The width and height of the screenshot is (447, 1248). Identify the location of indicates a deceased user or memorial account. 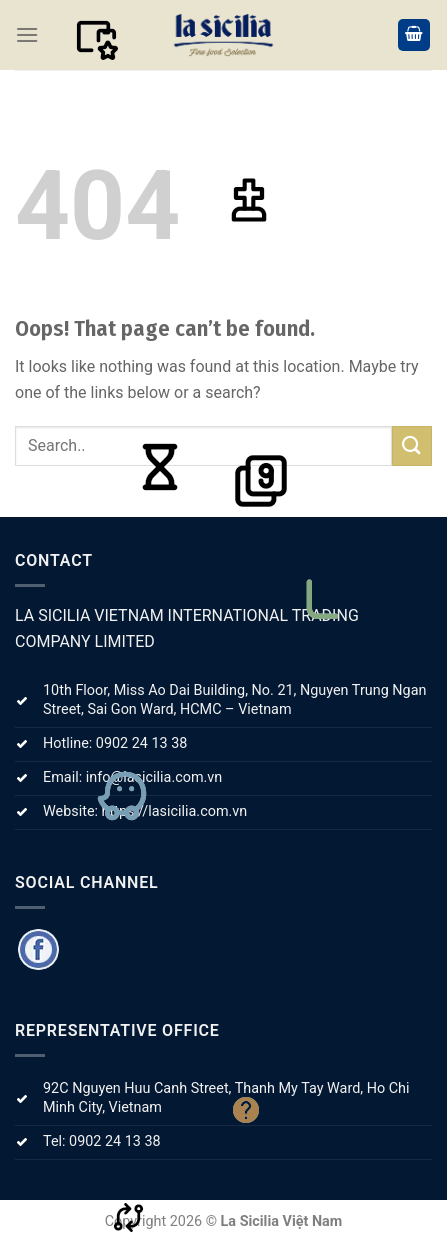
(249, 200).